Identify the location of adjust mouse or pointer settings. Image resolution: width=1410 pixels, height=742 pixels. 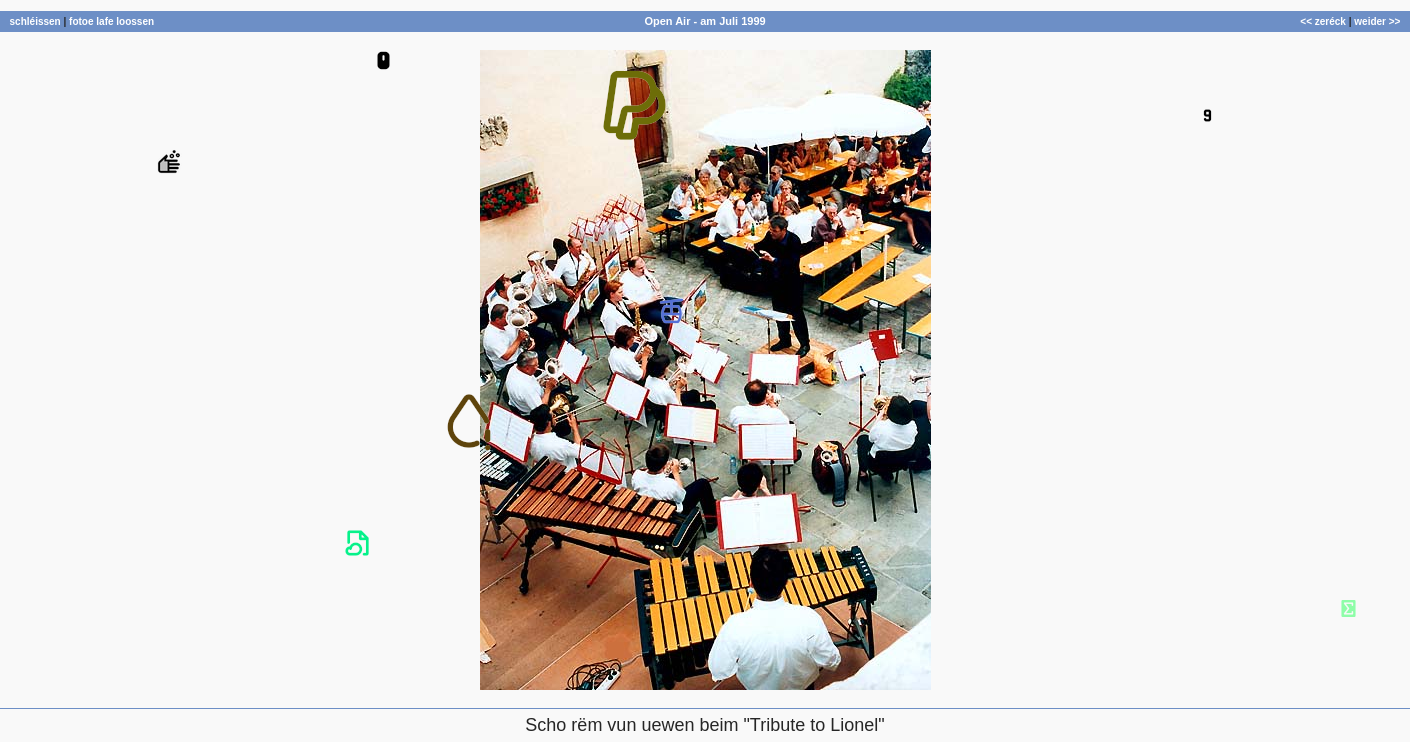
(383, 60).